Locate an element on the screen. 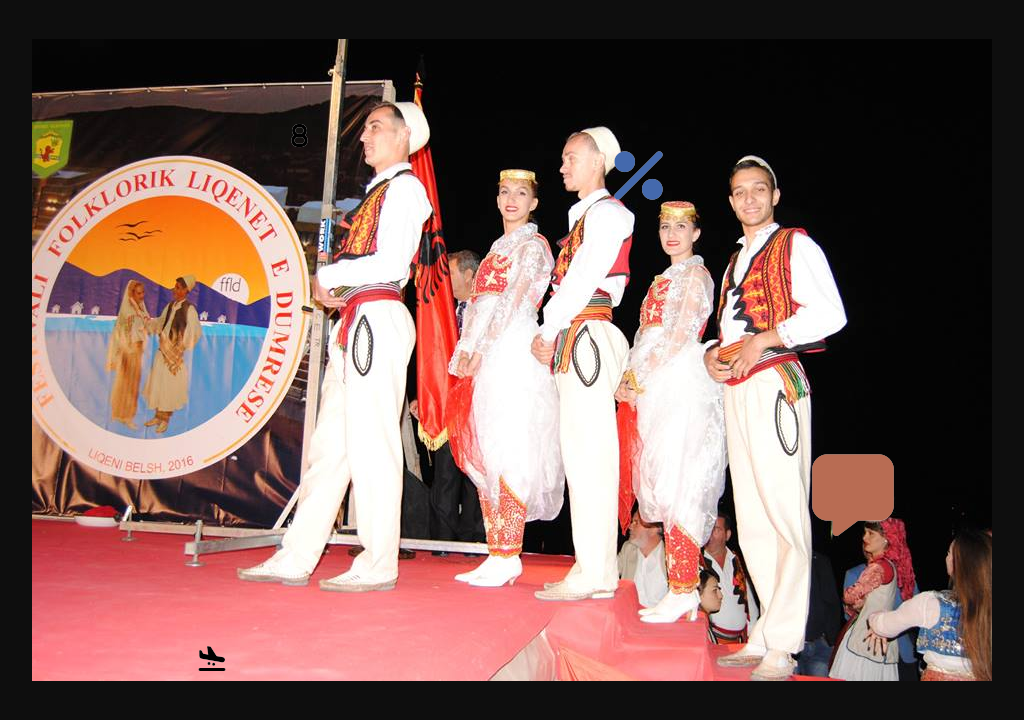 This screenshot has width=1024, height=720. open chat or messaging is located at coordinates (853, 490).